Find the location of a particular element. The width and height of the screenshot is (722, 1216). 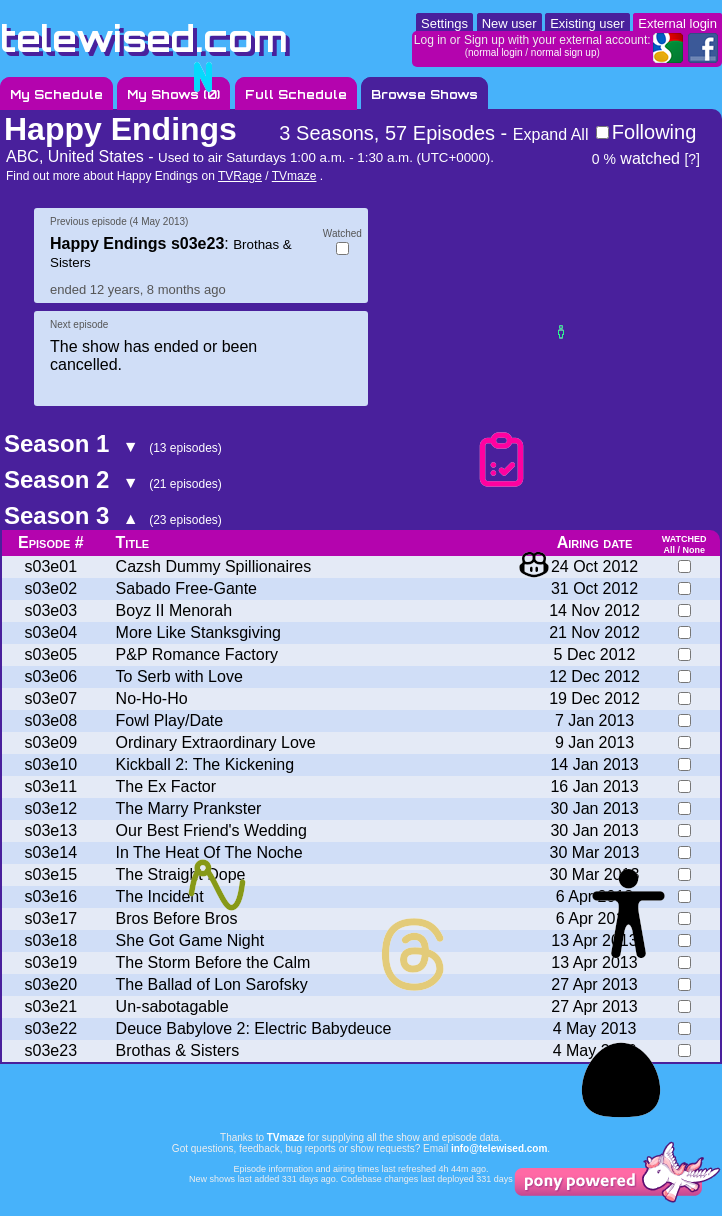

open the Threads app is located at coordinates (414, 954).